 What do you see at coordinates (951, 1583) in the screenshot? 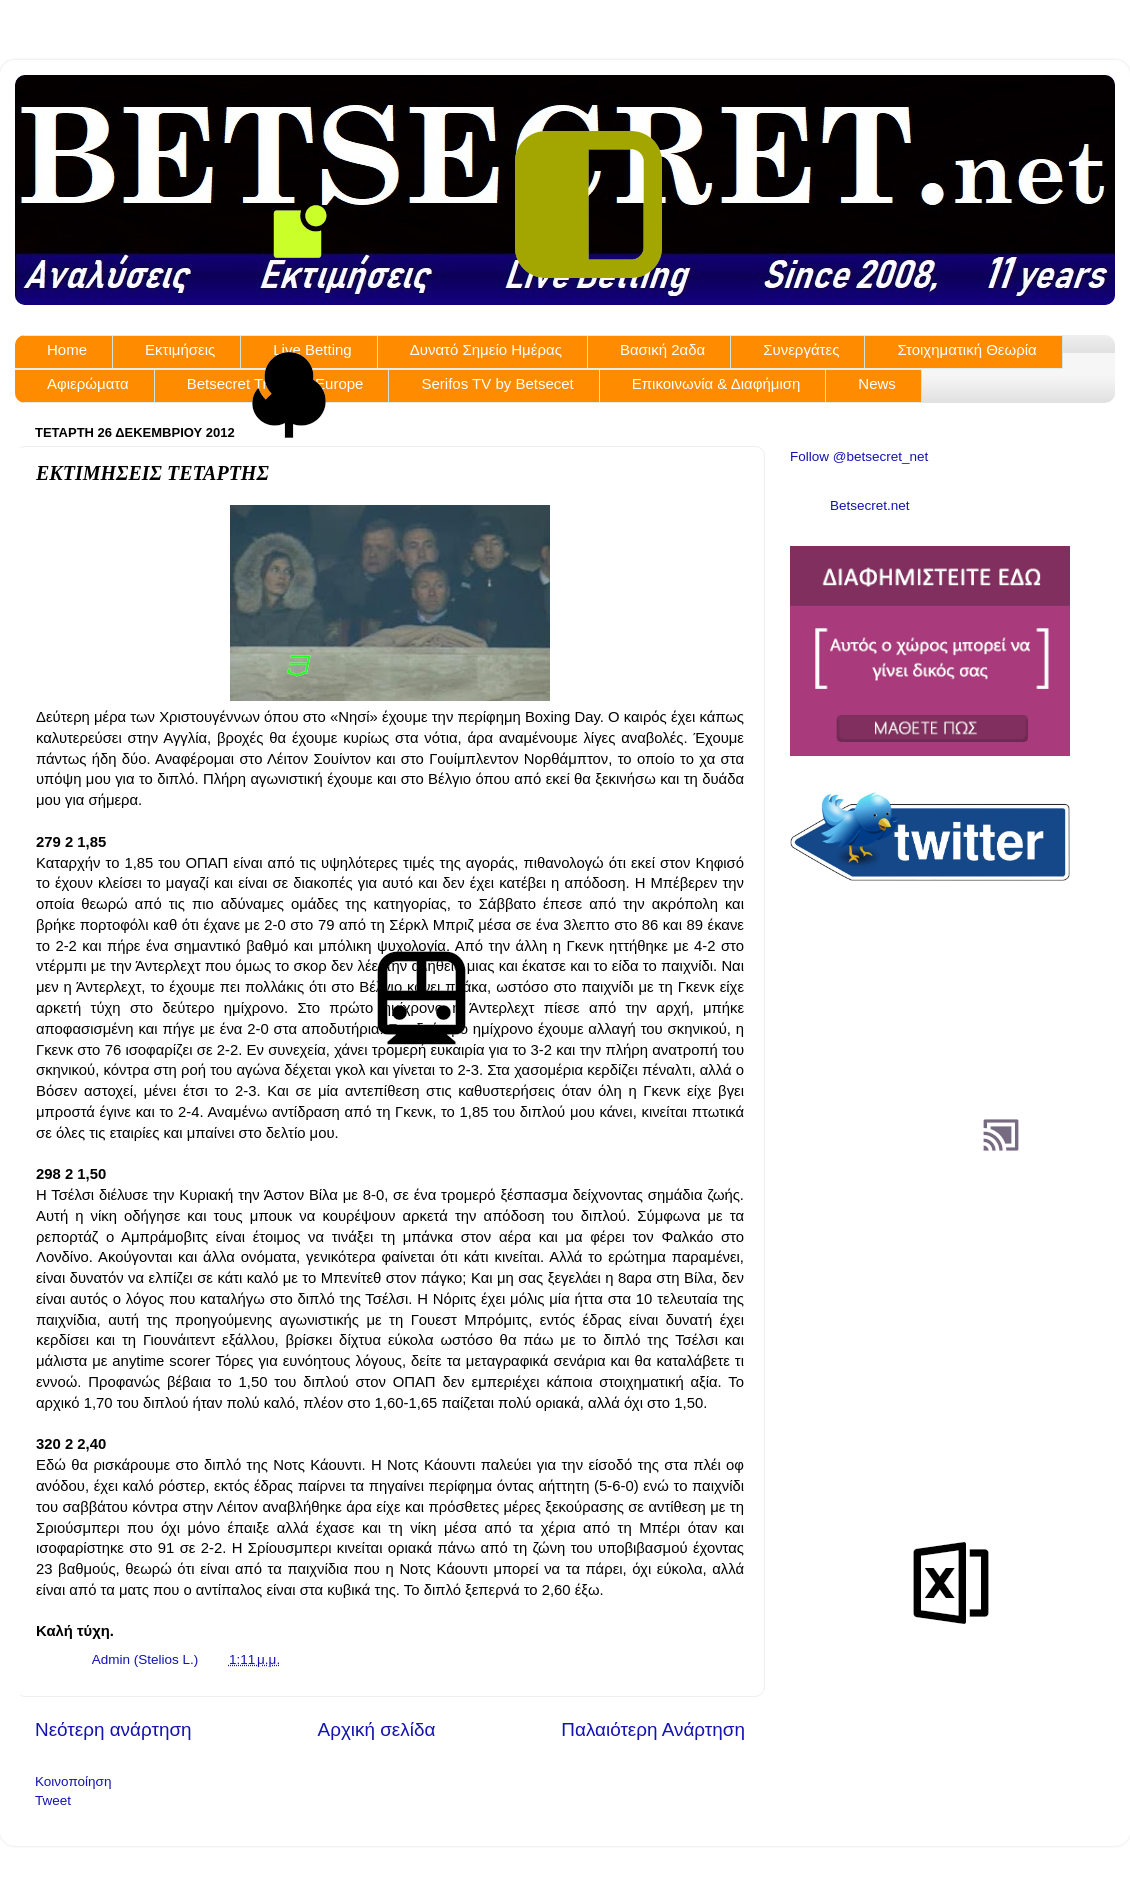
I see `open an excel spreadsheet file` at bounding box center [951, 1583].